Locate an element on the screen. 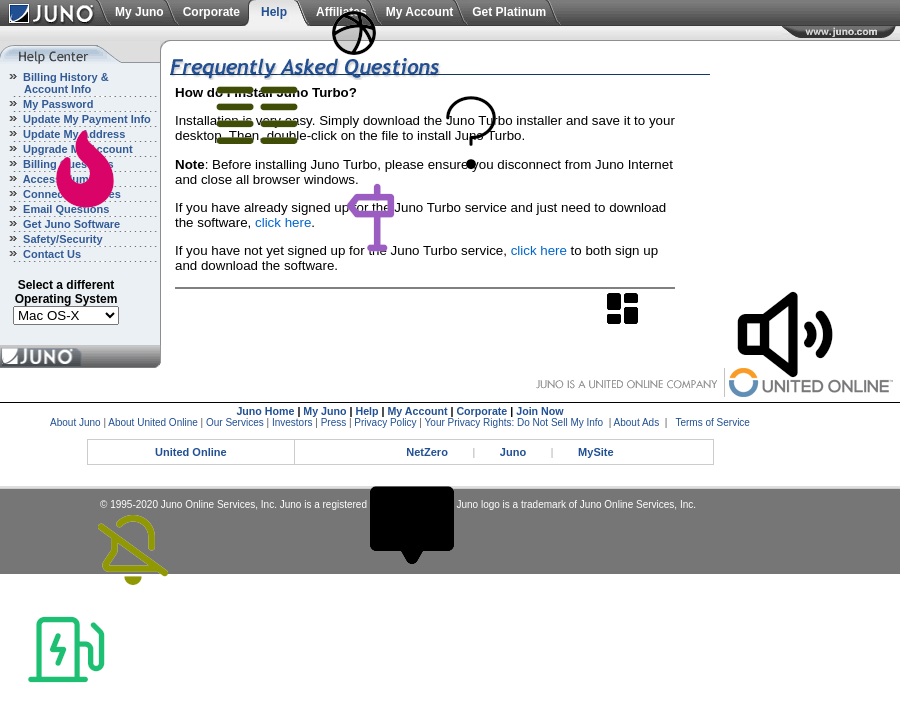  switch to multi-column text layout is located at coordinates (257, 117).